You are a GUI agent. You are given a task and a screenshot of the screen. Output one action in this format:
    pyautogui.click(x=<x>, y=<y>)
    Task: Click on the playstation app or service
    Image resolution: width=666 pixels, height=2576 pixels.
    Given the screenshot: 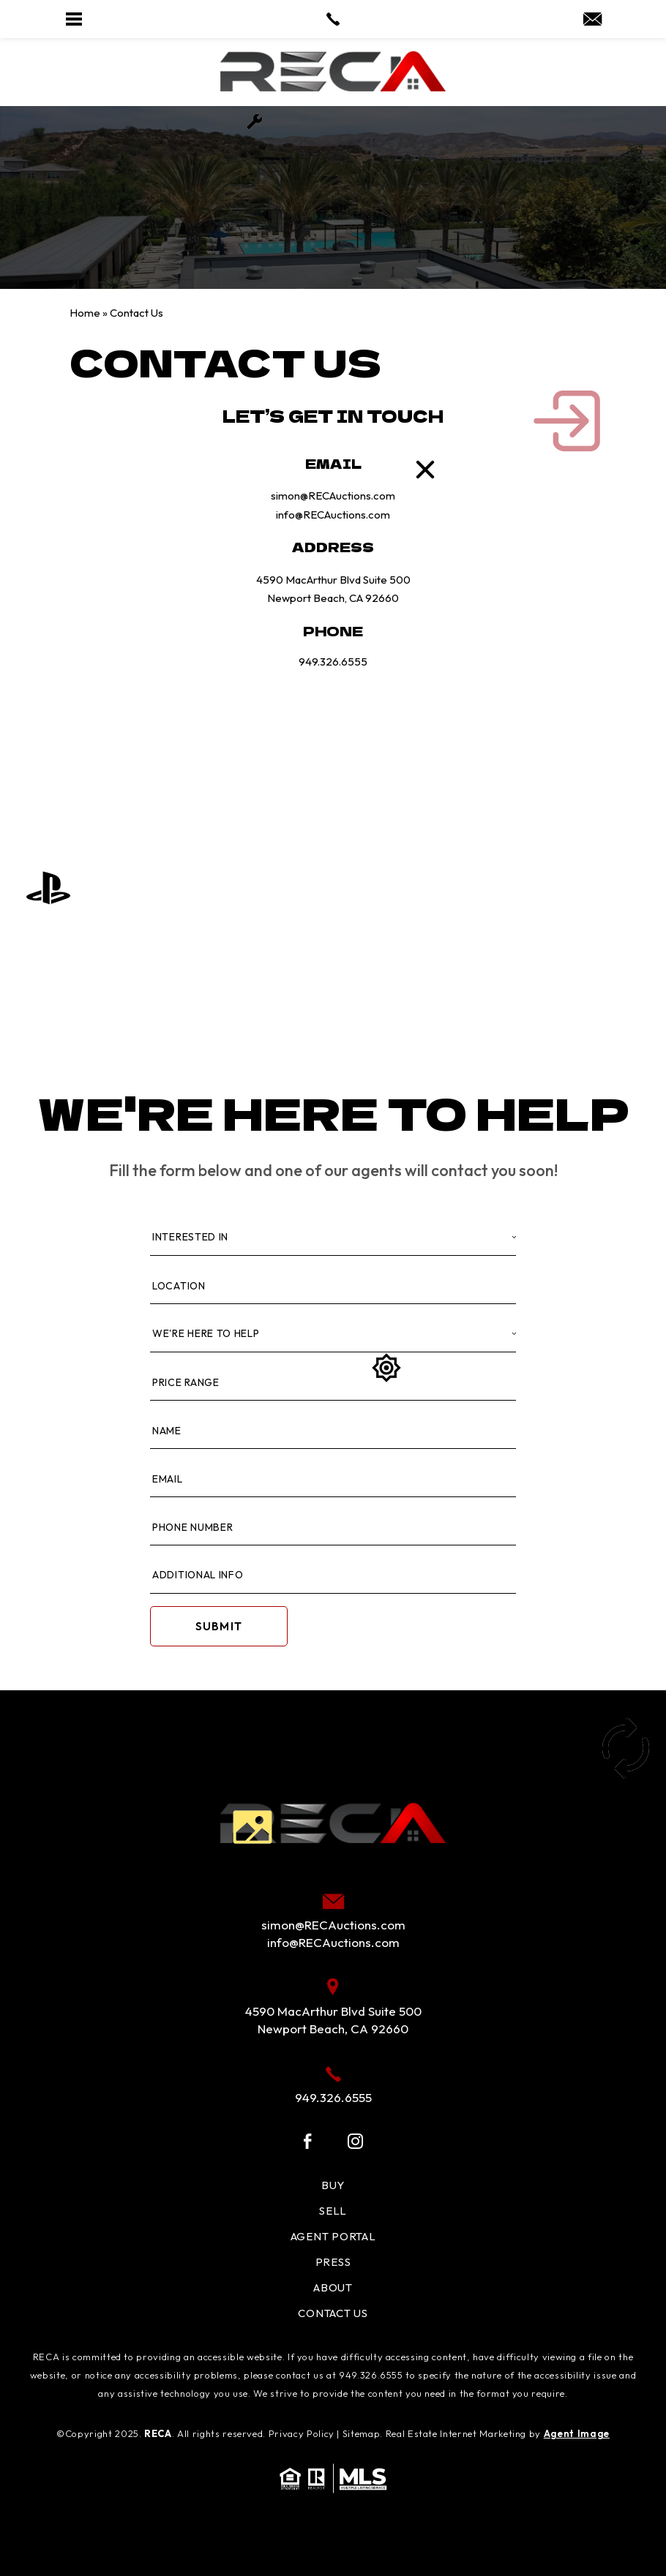 What is the action you would take?
    pyautogui.click(x=48, y=888)
    